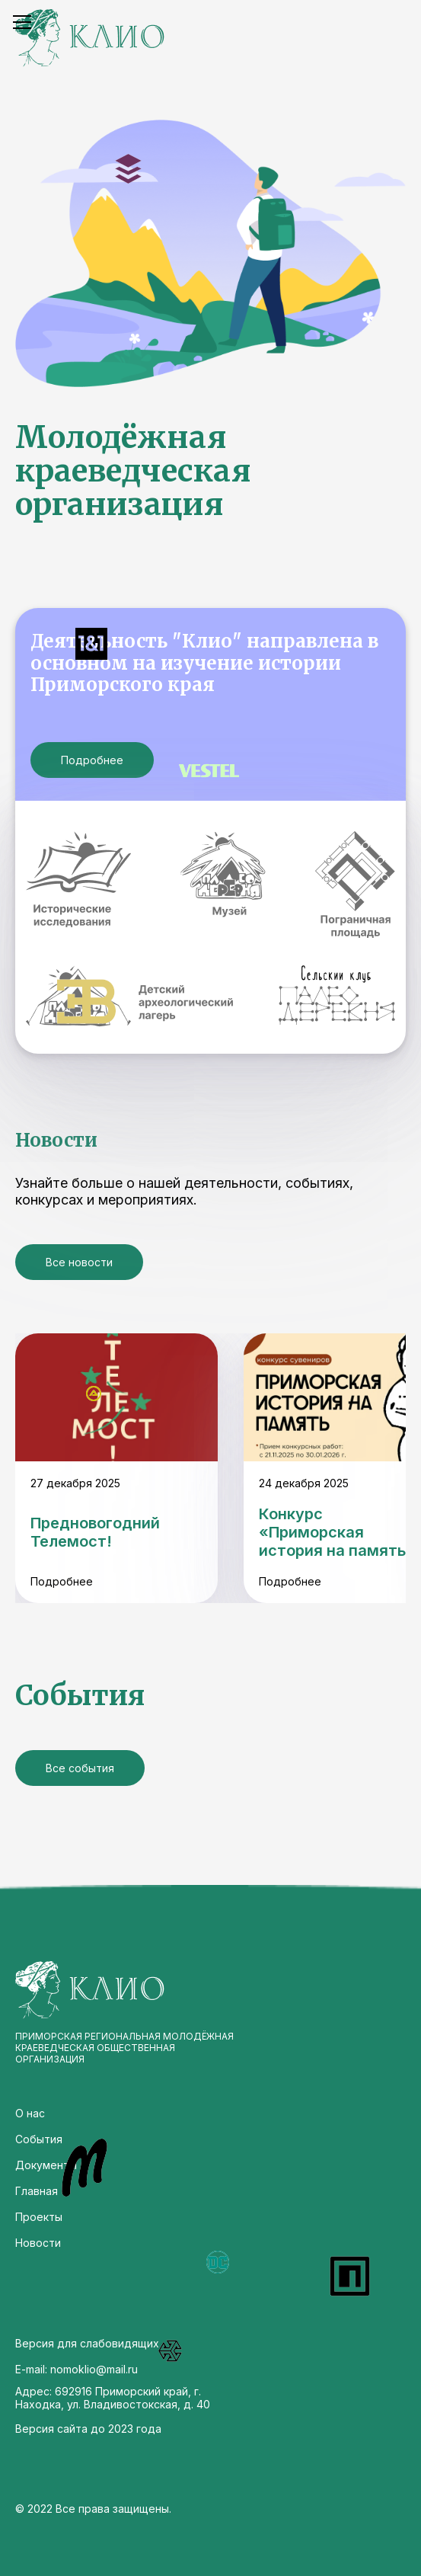 The image size is (421, 2576). I want to click on buffer social media management app logo, so click(128, 168).